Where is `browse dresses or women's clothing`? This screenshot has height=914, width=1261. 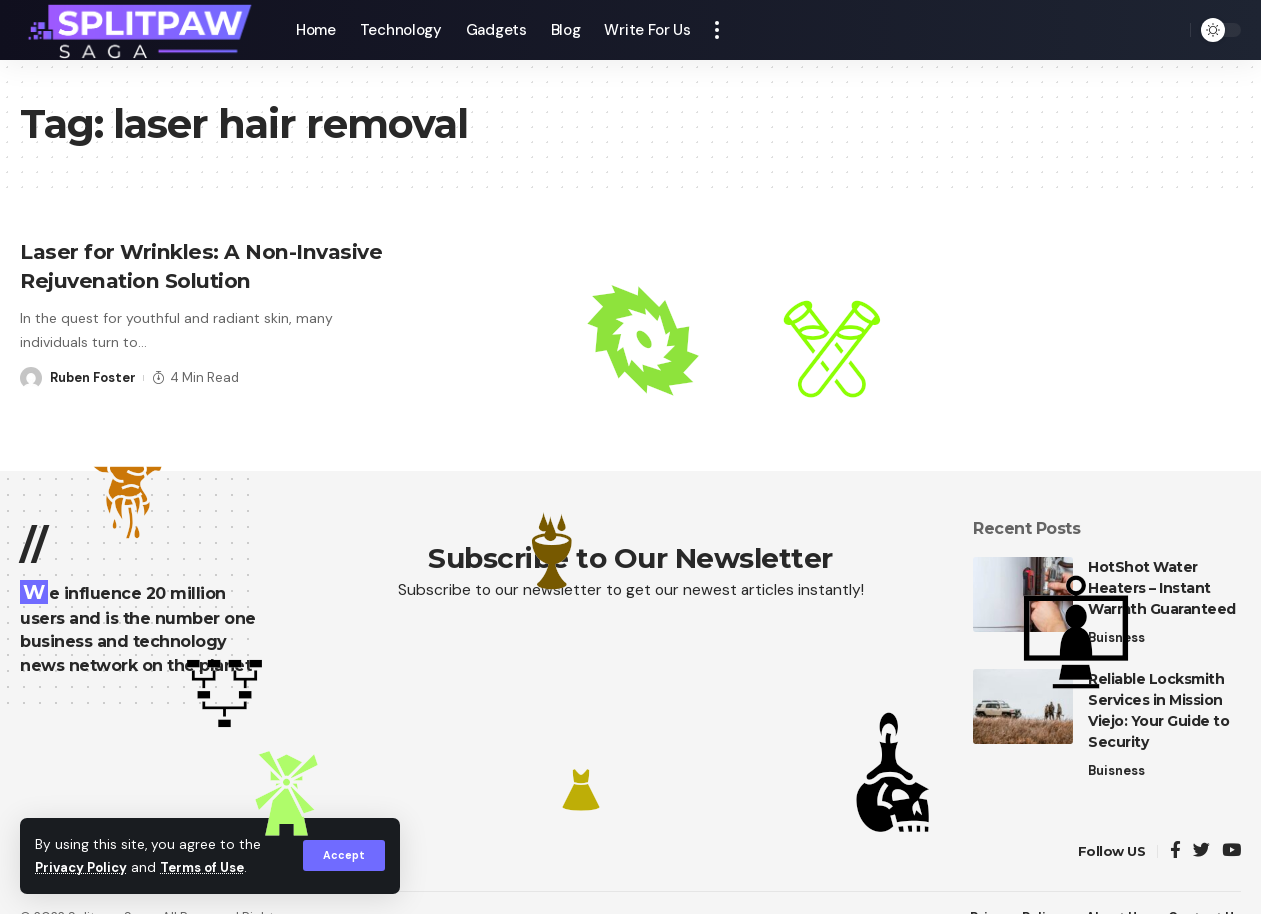
browse dresses or women's clothing is located at coordinates (581, 789).